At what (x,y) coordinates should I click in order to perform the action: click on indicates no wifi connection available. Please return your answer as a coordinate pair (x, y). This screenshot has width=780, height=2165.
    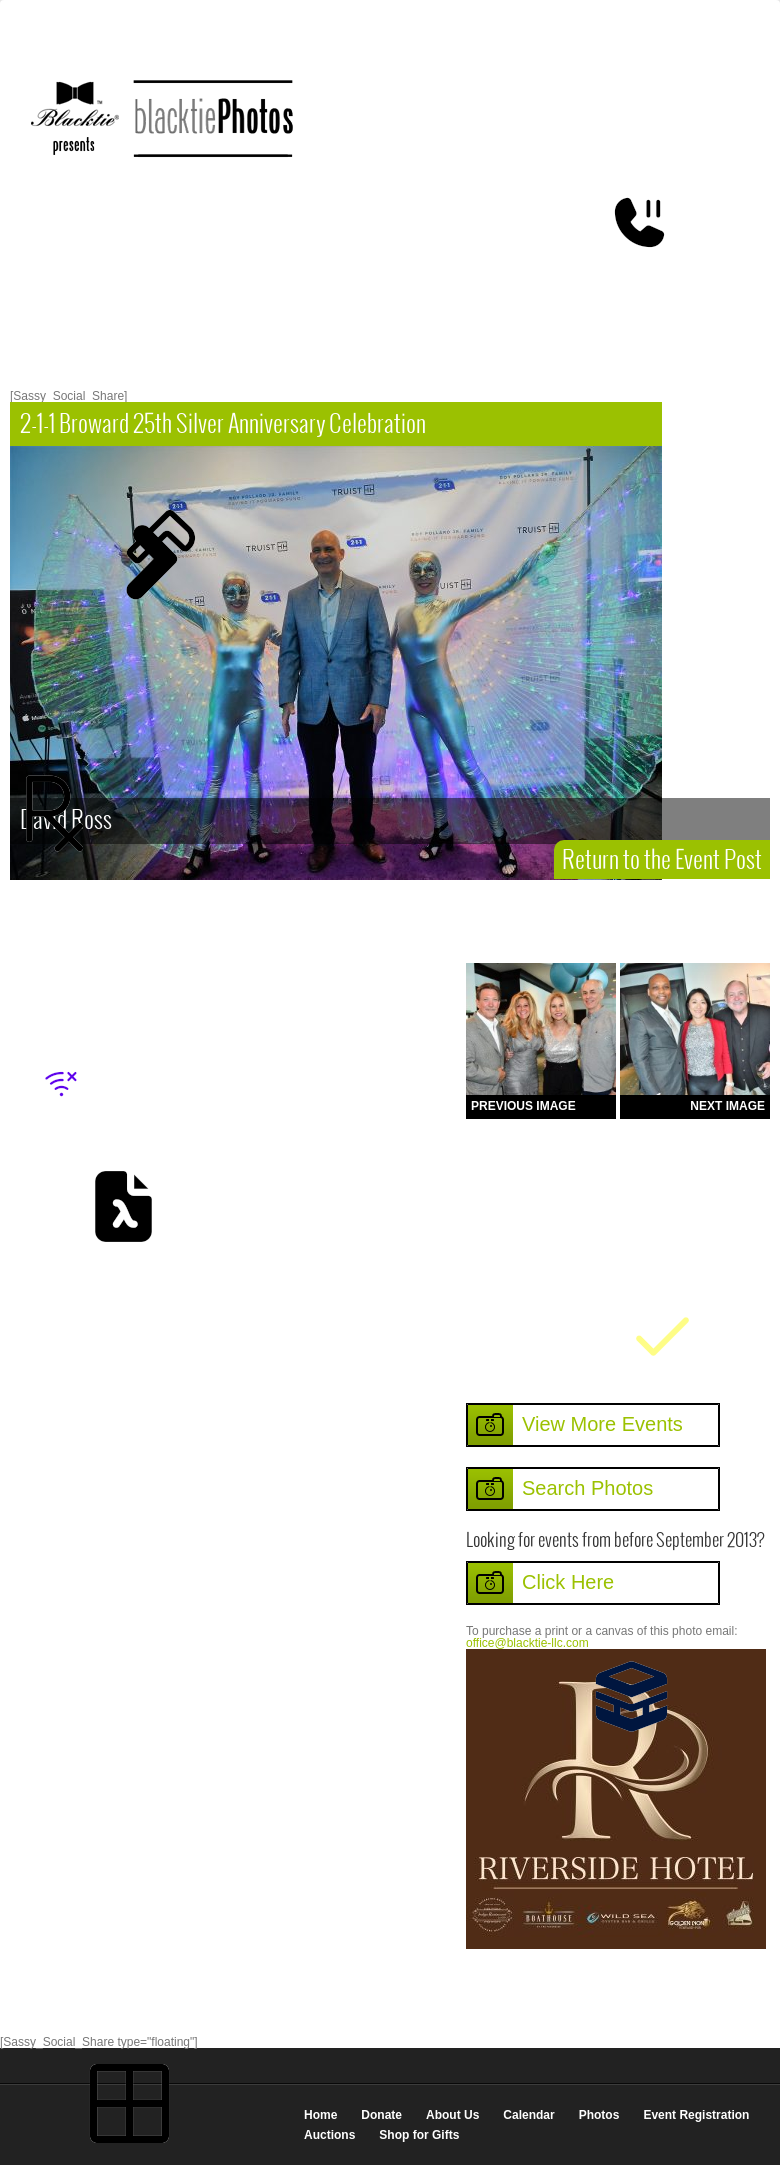
    Looking at the image, I should click on (61, 1083).